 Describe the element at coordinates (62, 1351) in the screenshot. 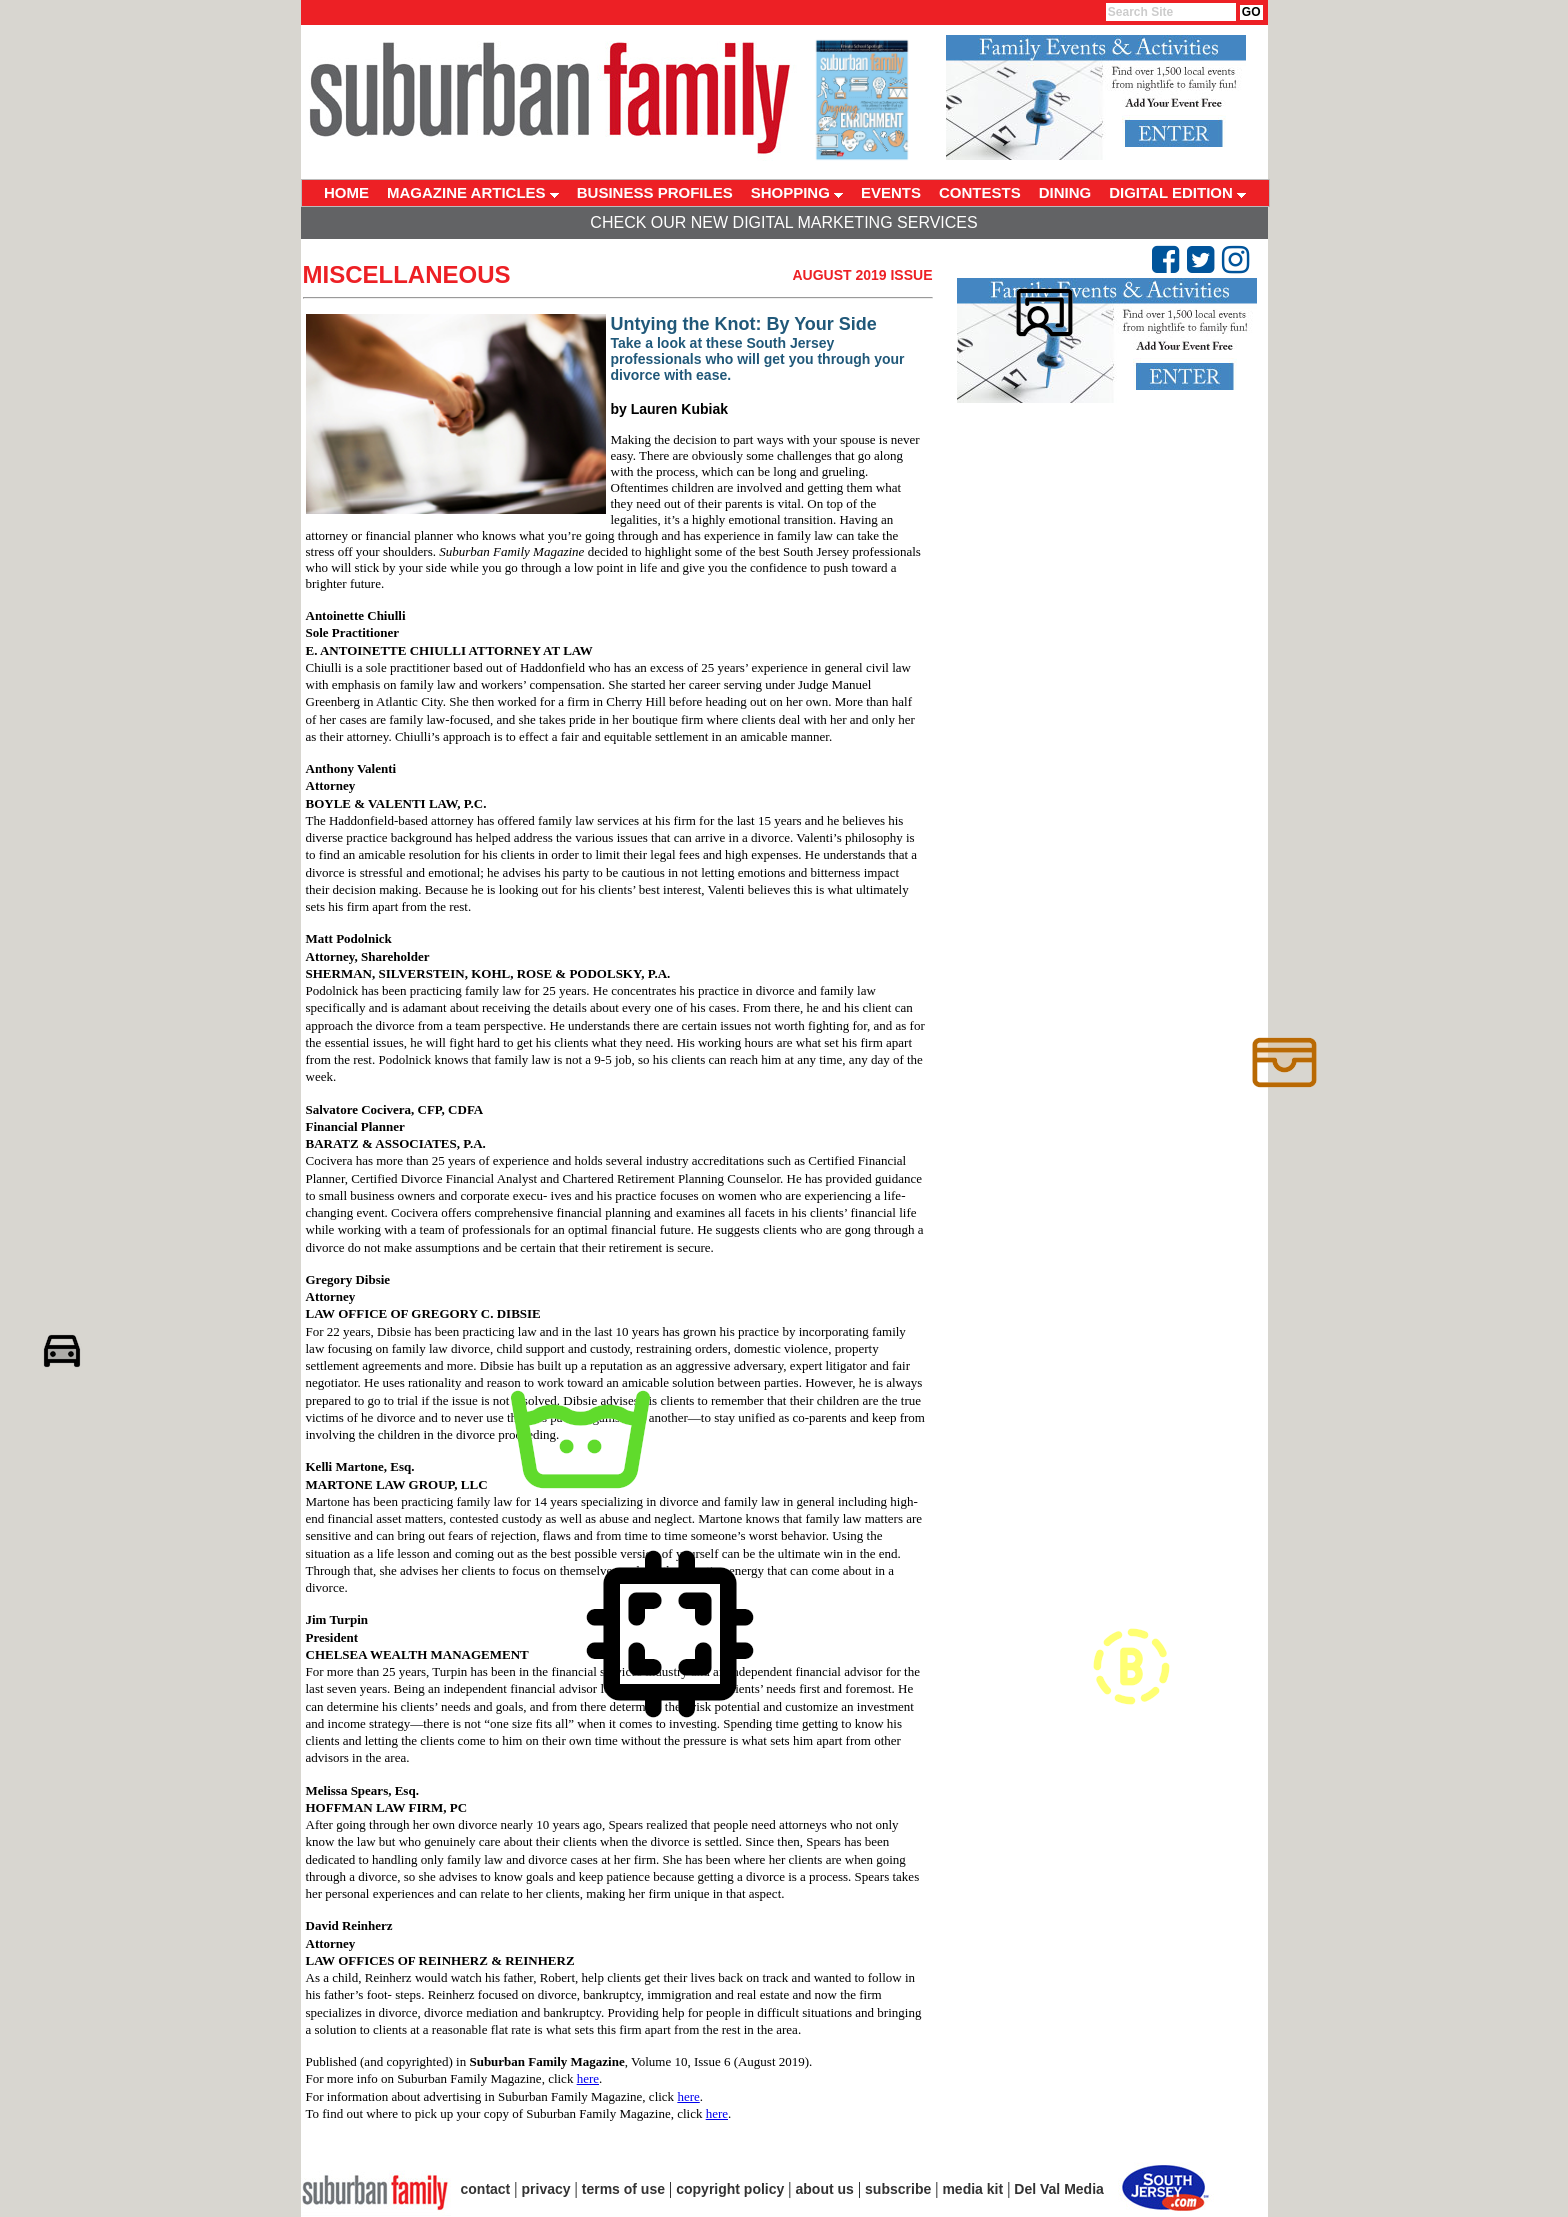

I see `view estimated time of arrival for your drive` at that location.